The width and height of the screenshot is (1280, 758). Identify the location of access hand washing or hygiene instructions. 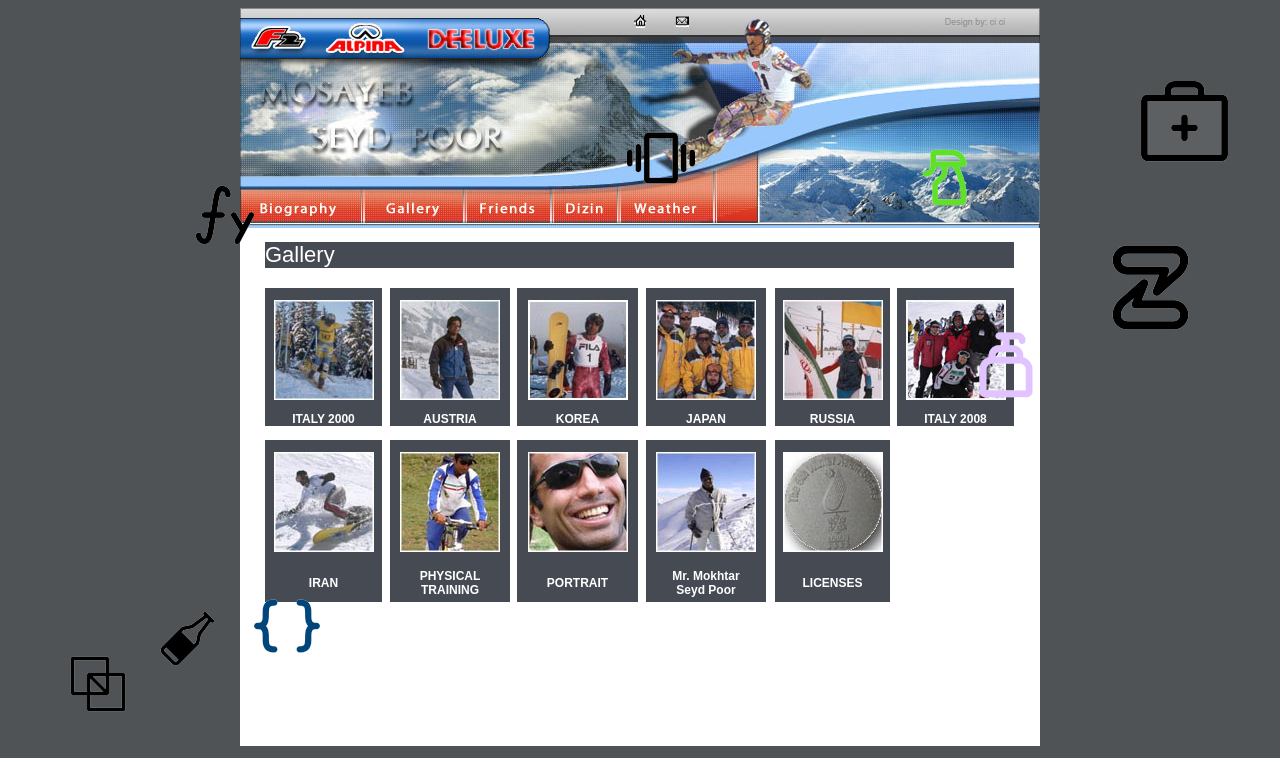
(1006, 366).